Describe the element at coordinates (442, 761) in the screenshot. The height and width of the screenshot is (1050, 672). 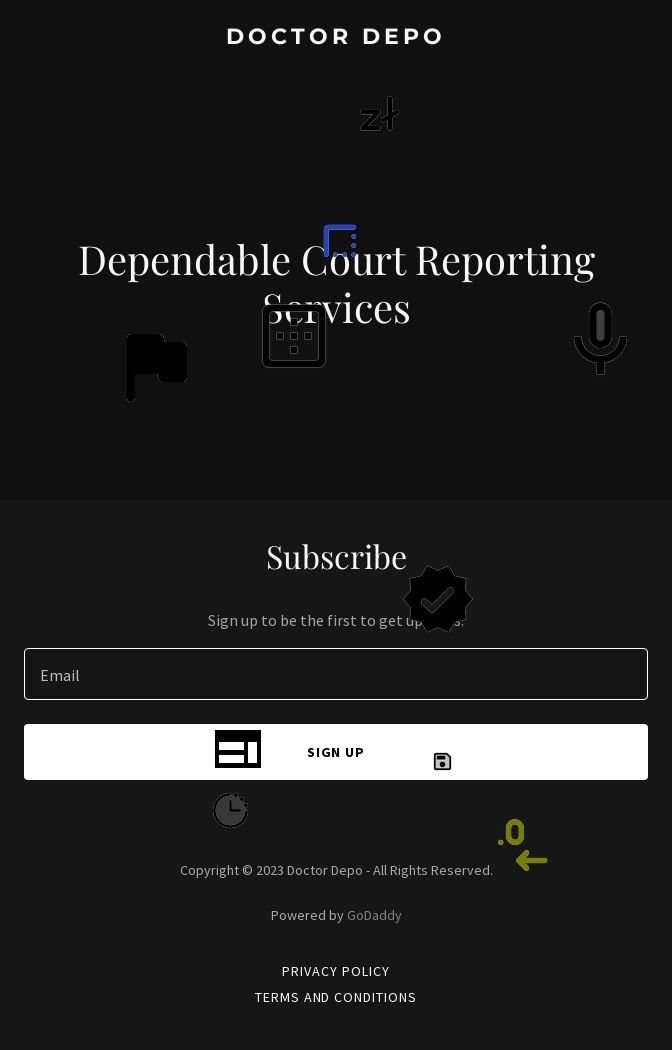
I see `save current file or document` at that location.